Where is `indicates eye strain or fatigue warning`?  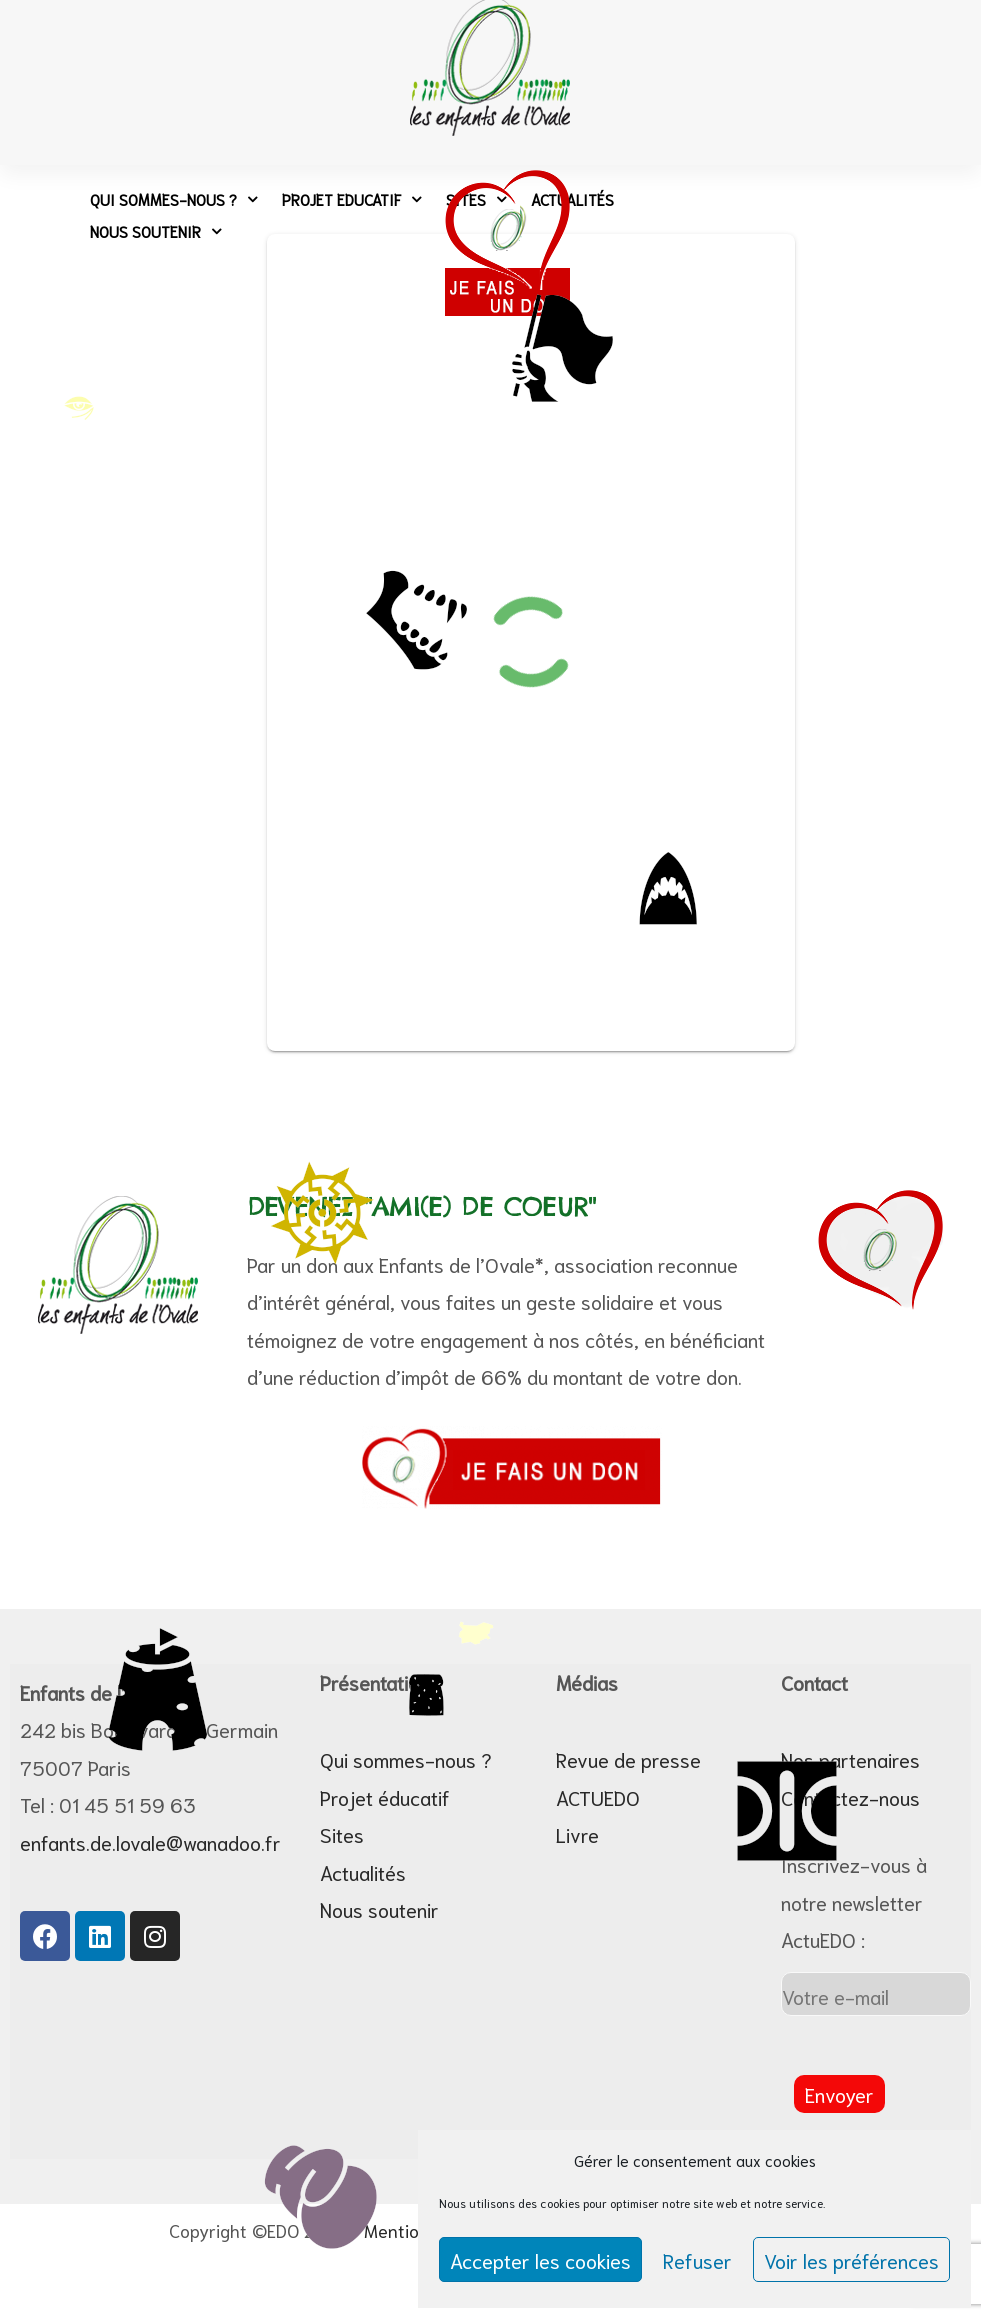 indicates eye strain or fatigue warning is located at coordinates (79, 405).